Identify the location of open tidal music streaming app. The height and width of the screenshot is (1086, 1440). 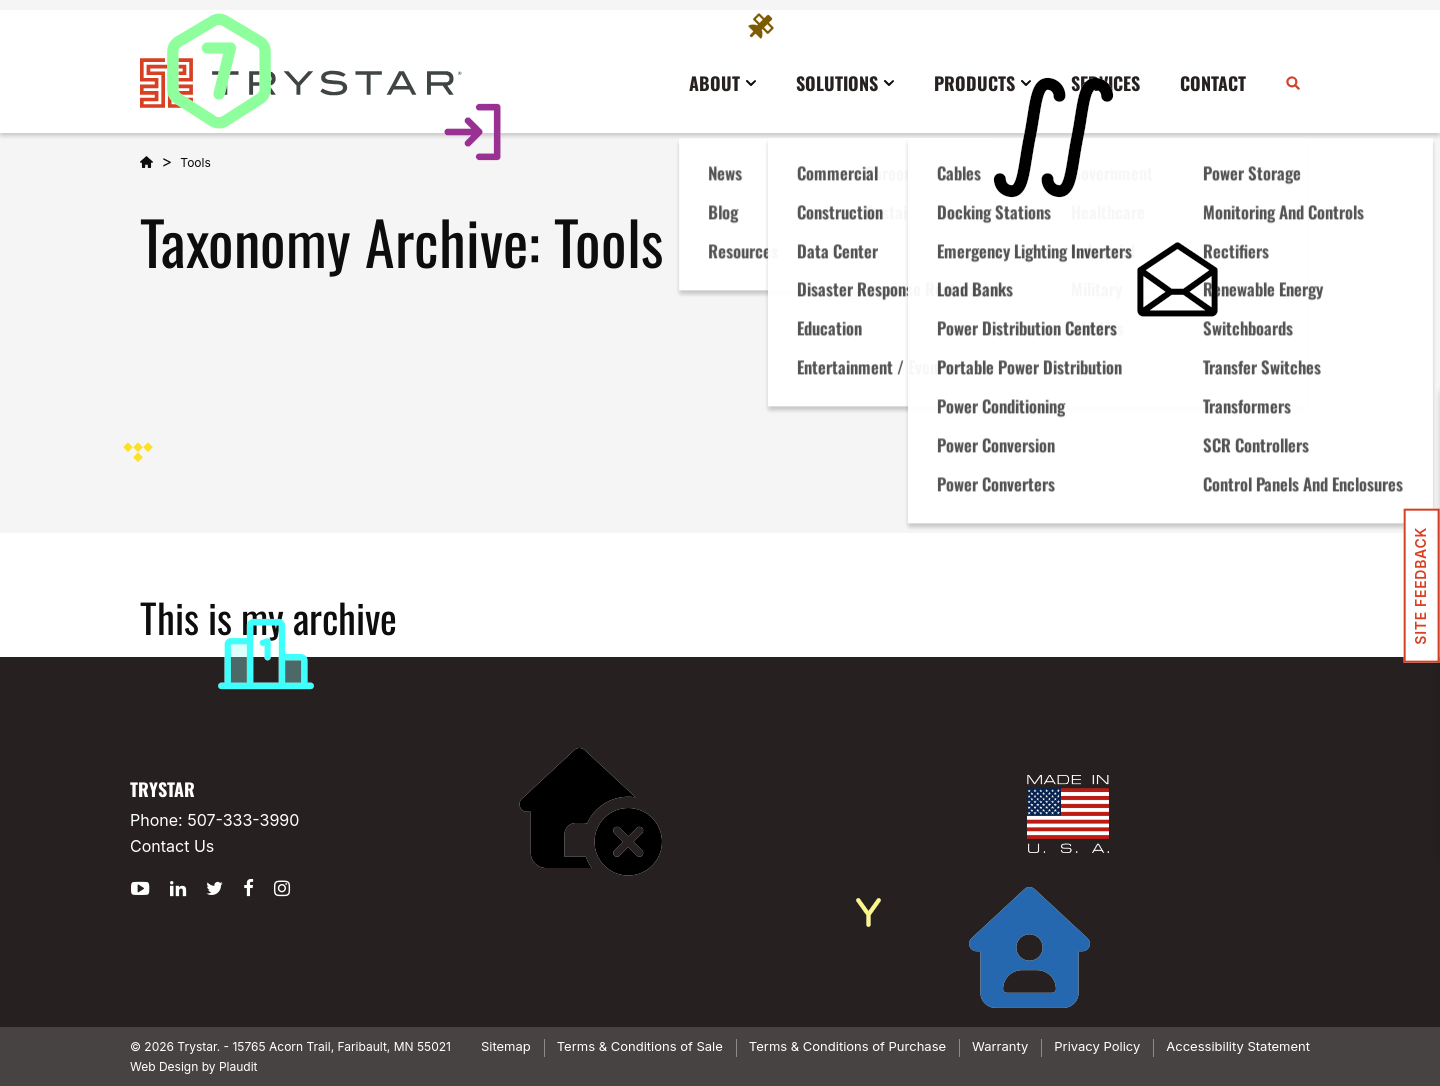
(138, 452).